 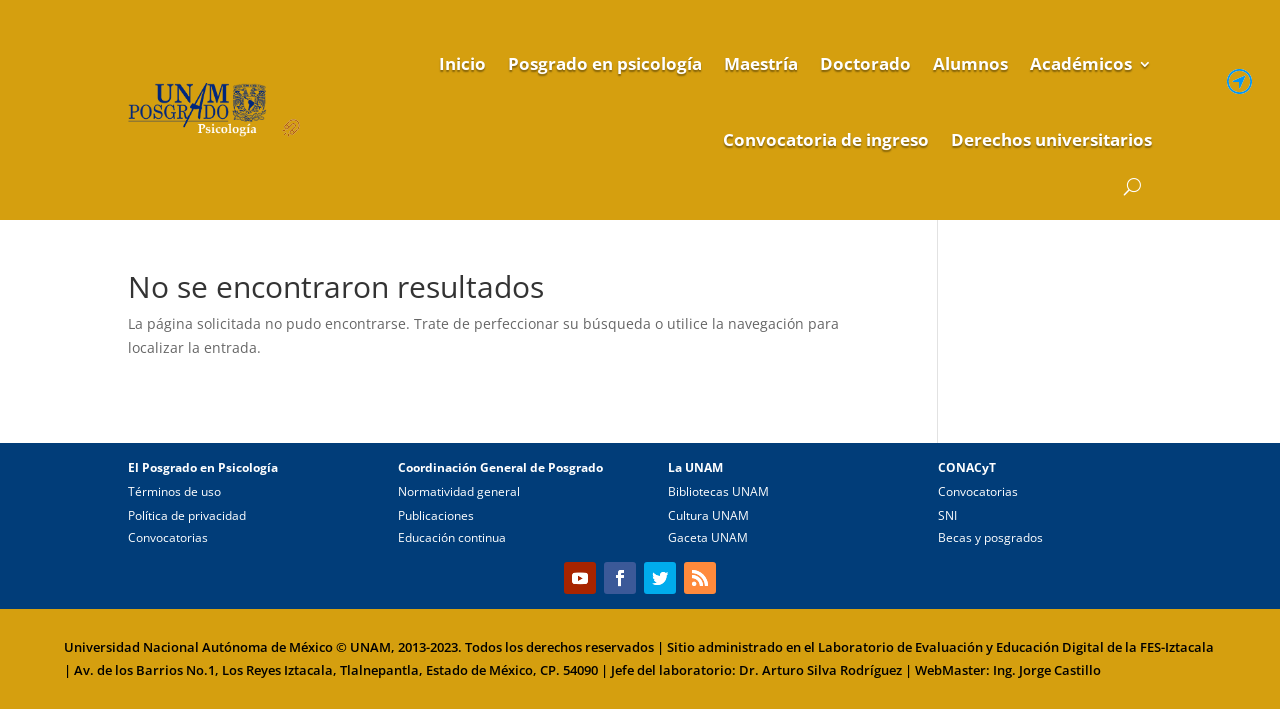 I want to click on attract or pull related items together, so click(x=291, y=128).